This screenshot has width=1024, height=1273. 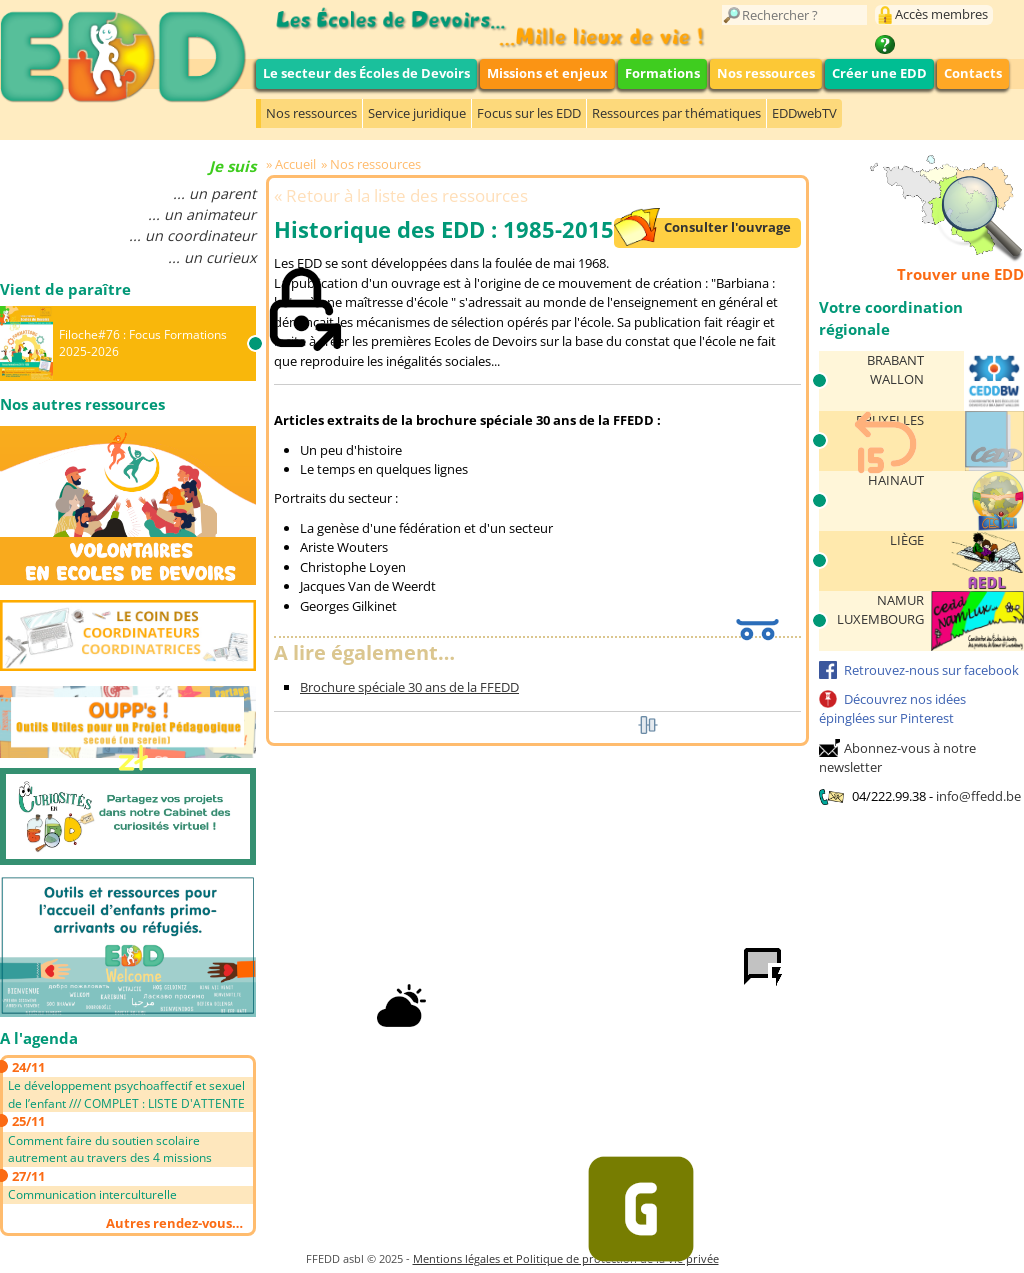 What do you see at coordinates (401, 1005) in the screenshot?
I see `indicates partly cloudy weather conditions` at bounding box center [401, 1005].